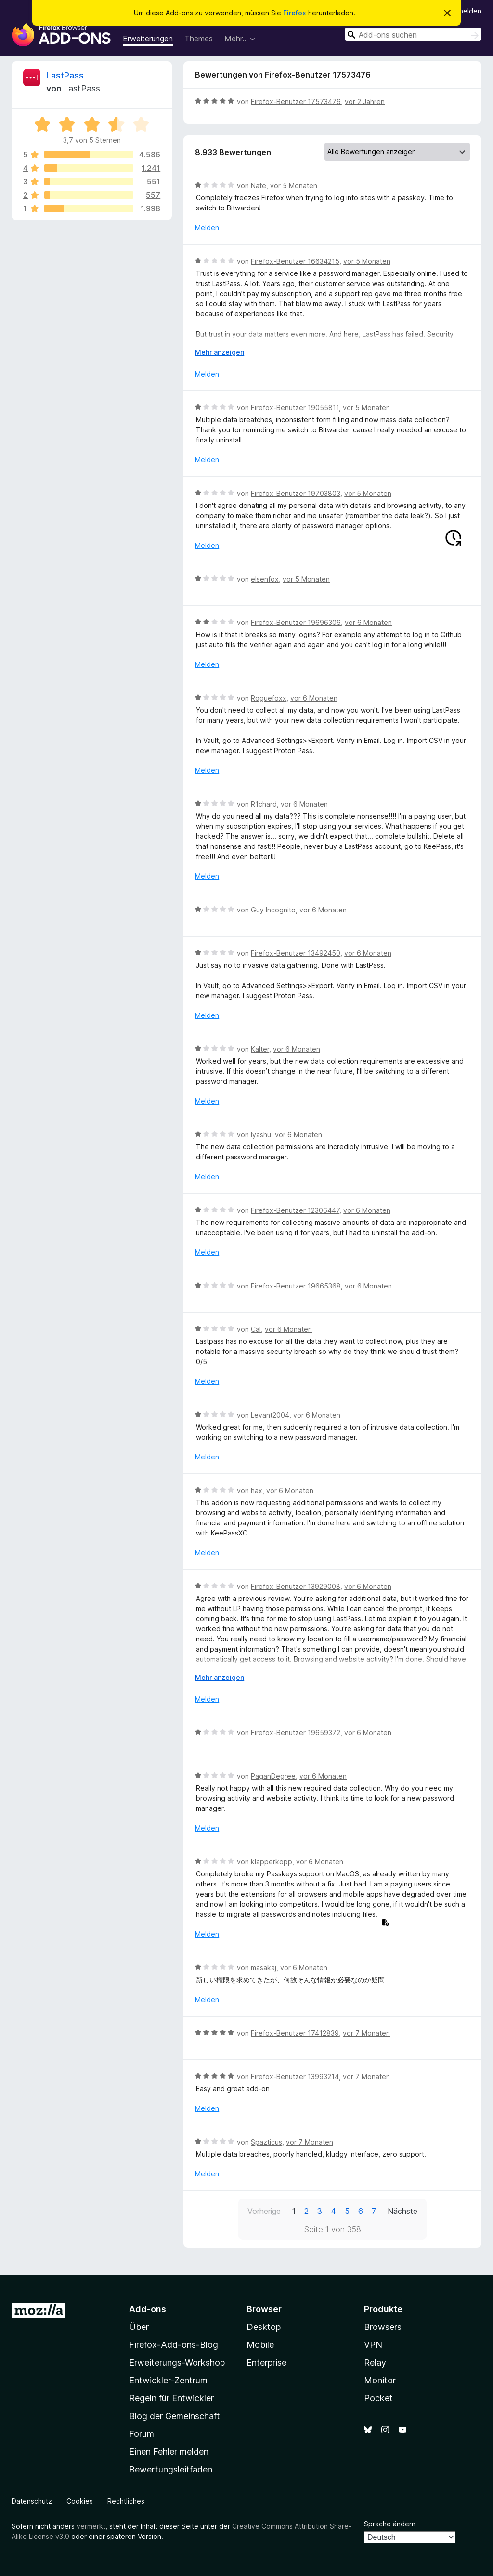  What do you see at coordinates (385, 1922) in the screenshot?
I see `file error or issue detected` at bounding box center [385, 1922].